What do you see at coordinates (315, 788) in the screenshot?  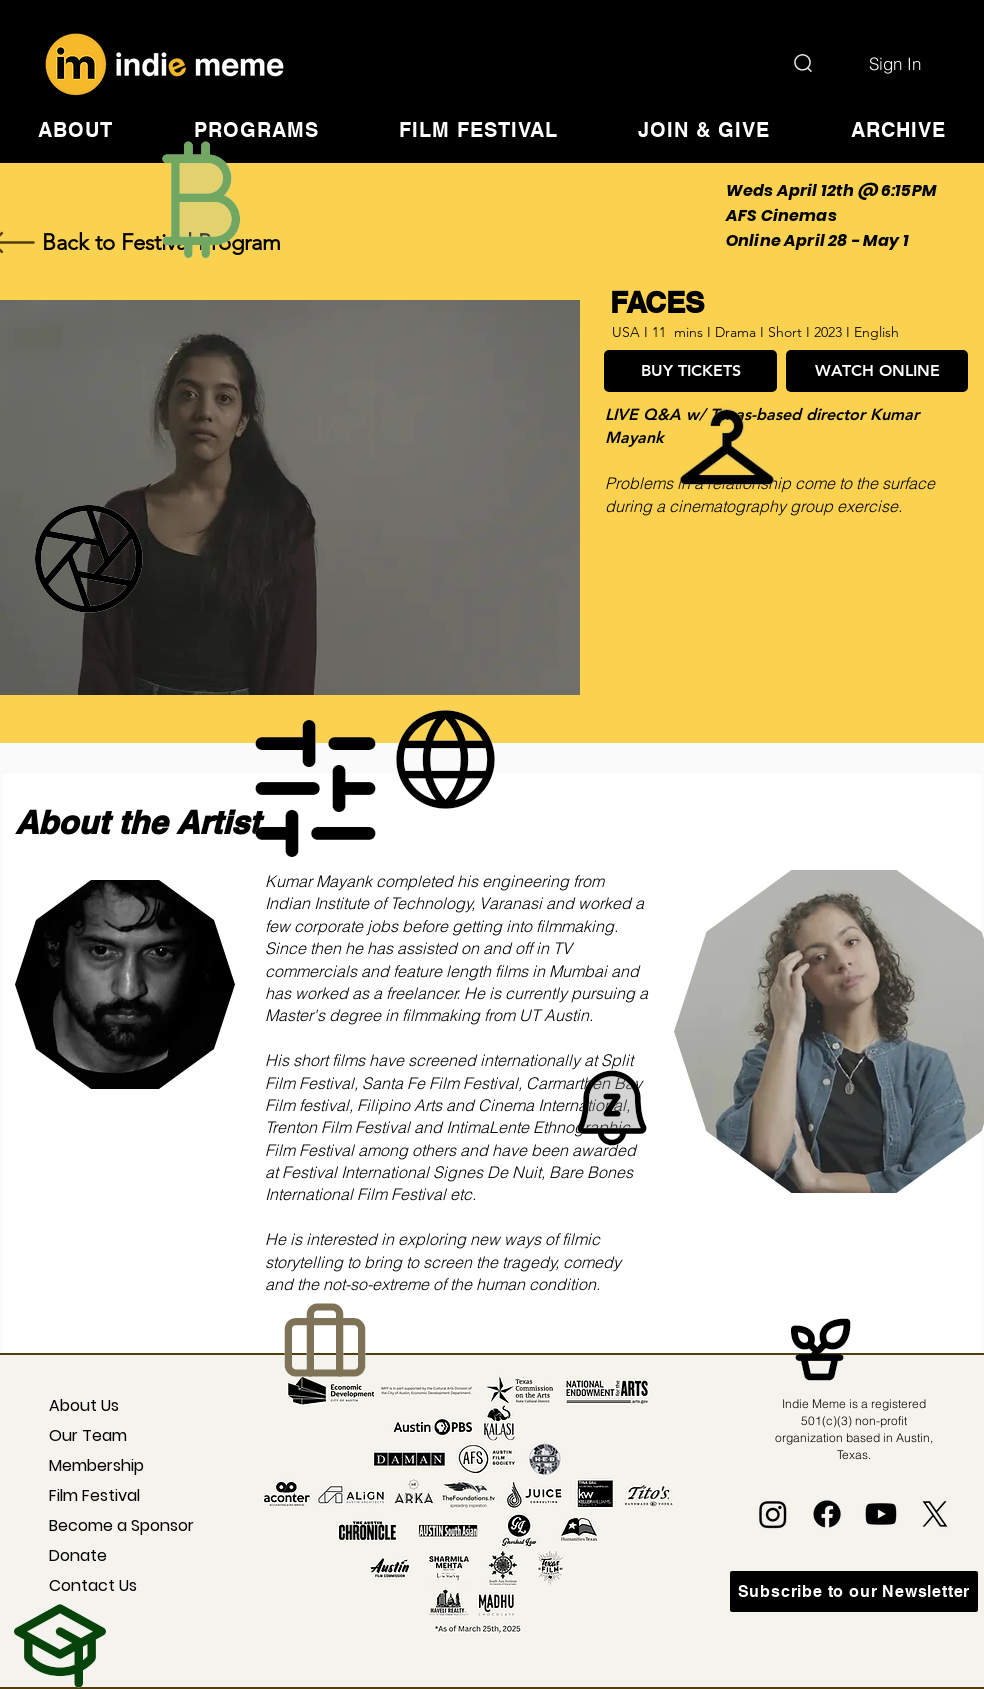 I see `adjust settings or preferences` at bounding box center [315, 788].